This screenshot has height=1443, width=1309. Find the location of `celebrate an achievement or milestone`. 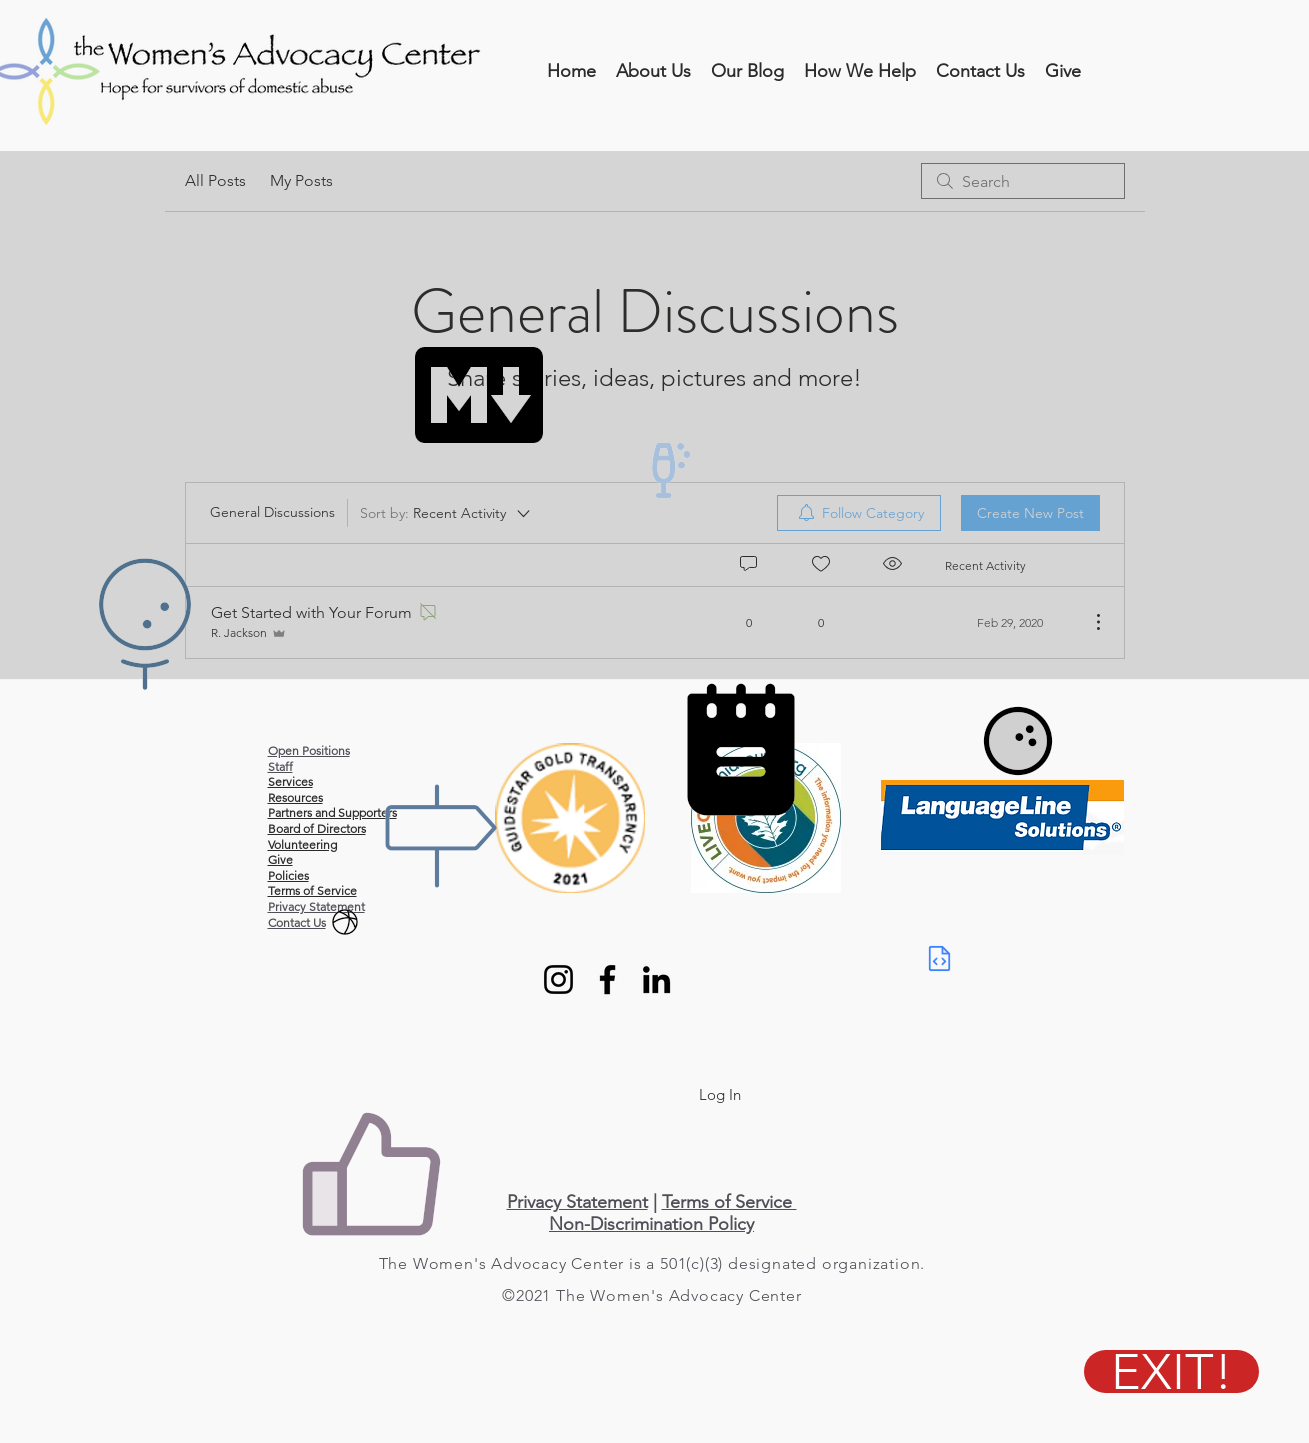

celebrate an achievement or milestone is located at coordinates (665, 470).